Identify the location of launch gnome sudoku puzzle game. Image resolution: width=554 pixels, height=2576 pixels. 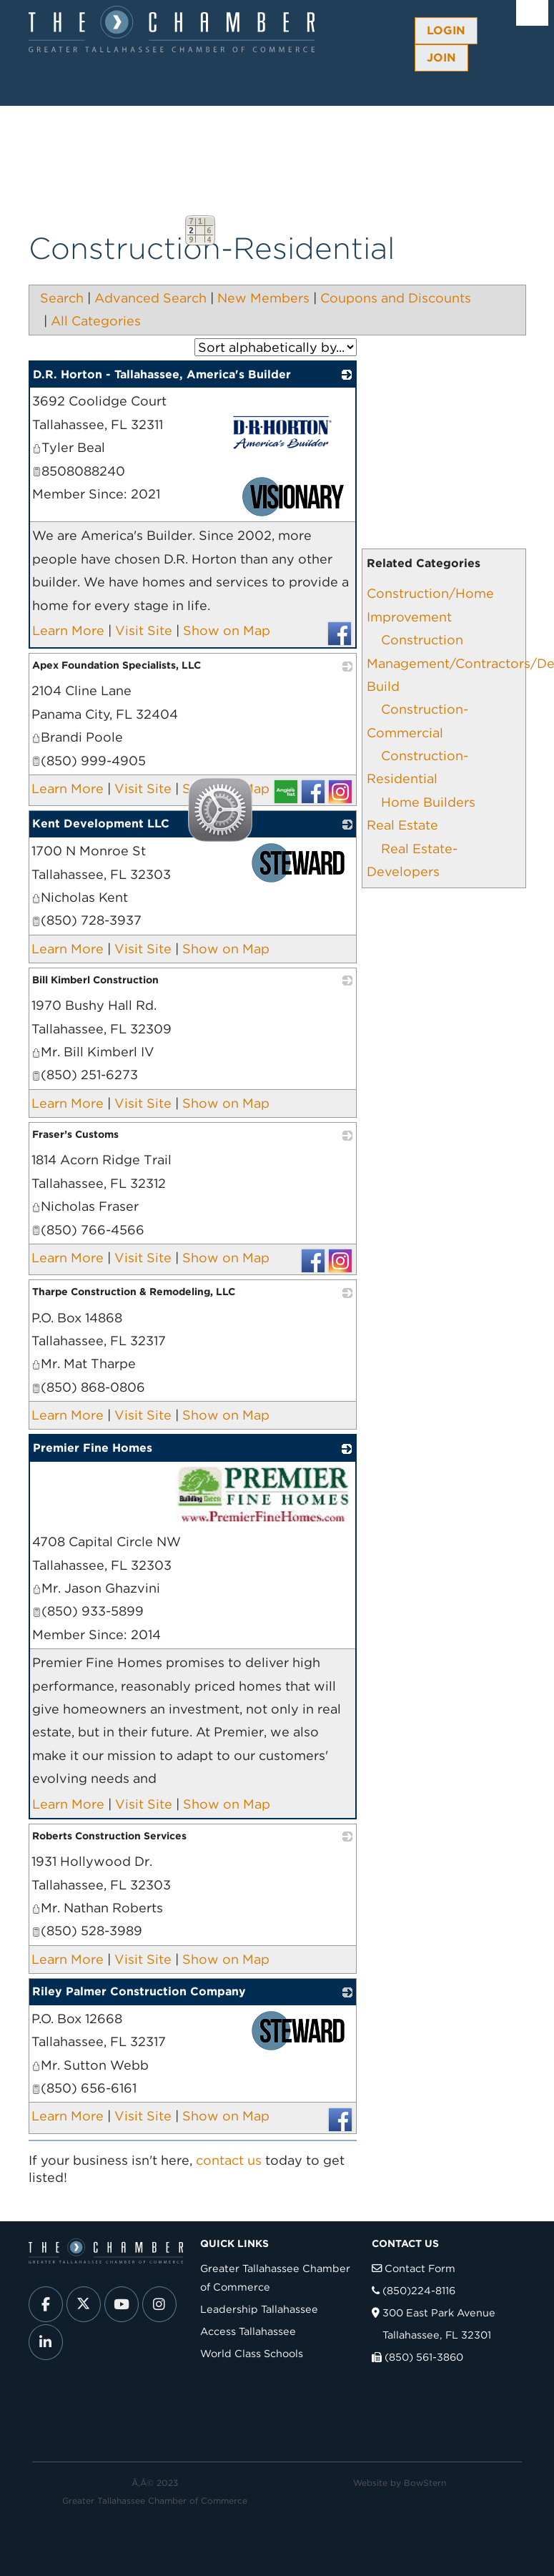
(200, 230).